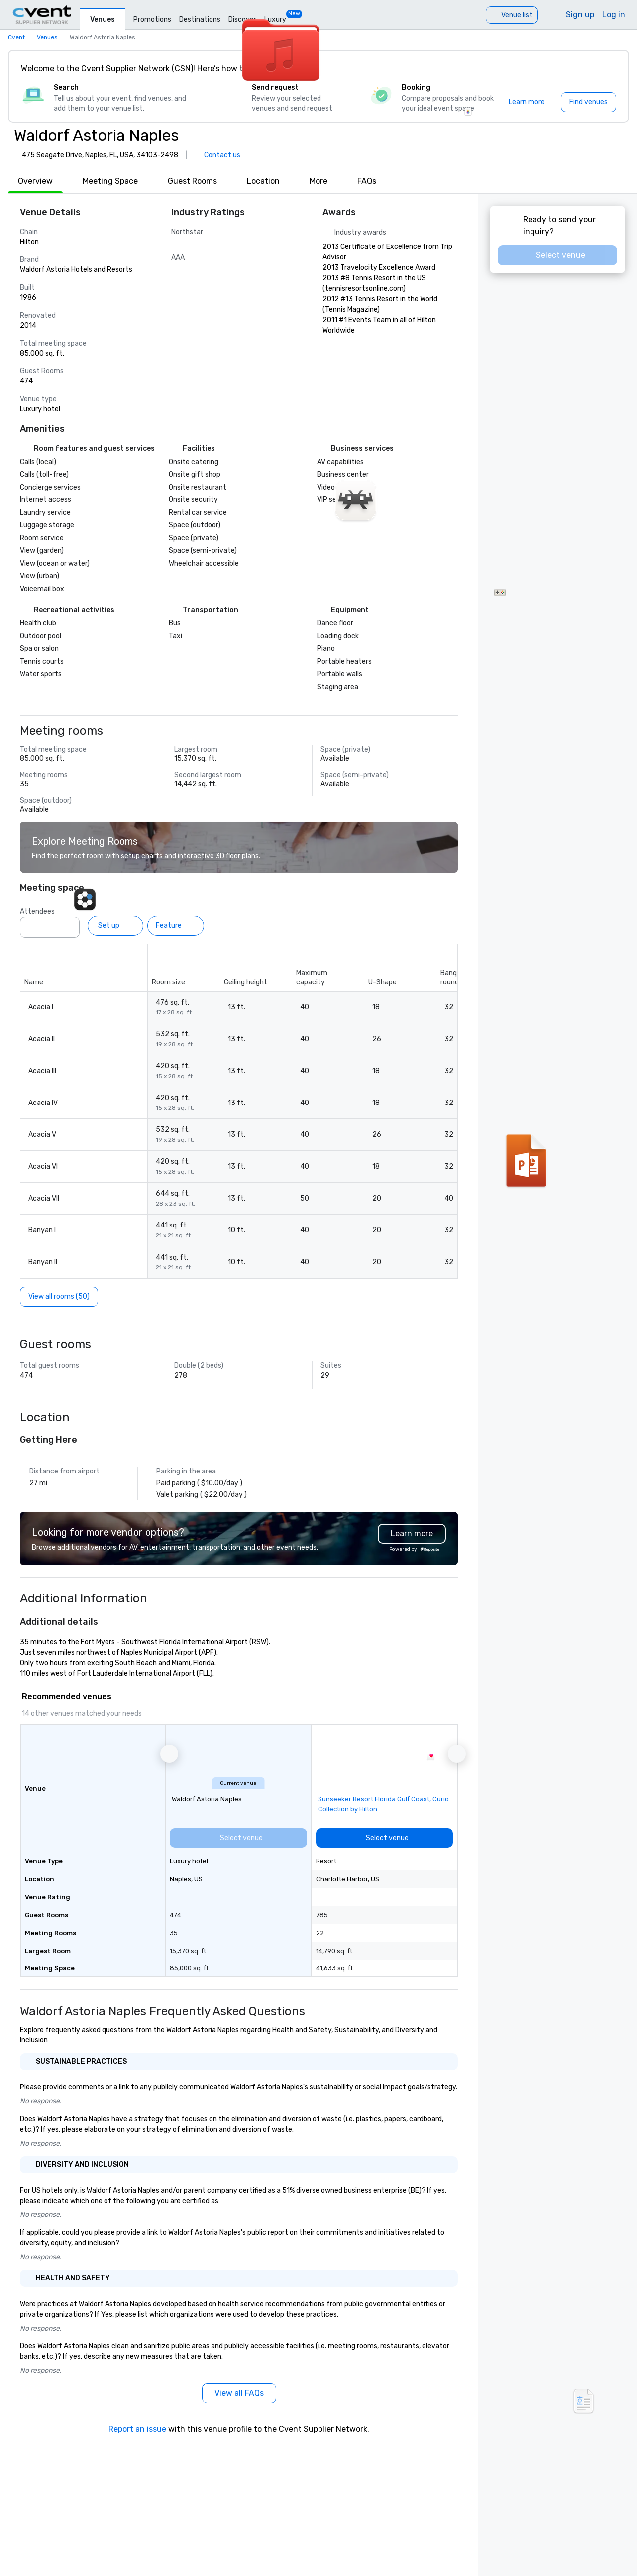 This screenshot has width=637, height=2576. I want to click on open games or gaming applications, so click(500, 592).